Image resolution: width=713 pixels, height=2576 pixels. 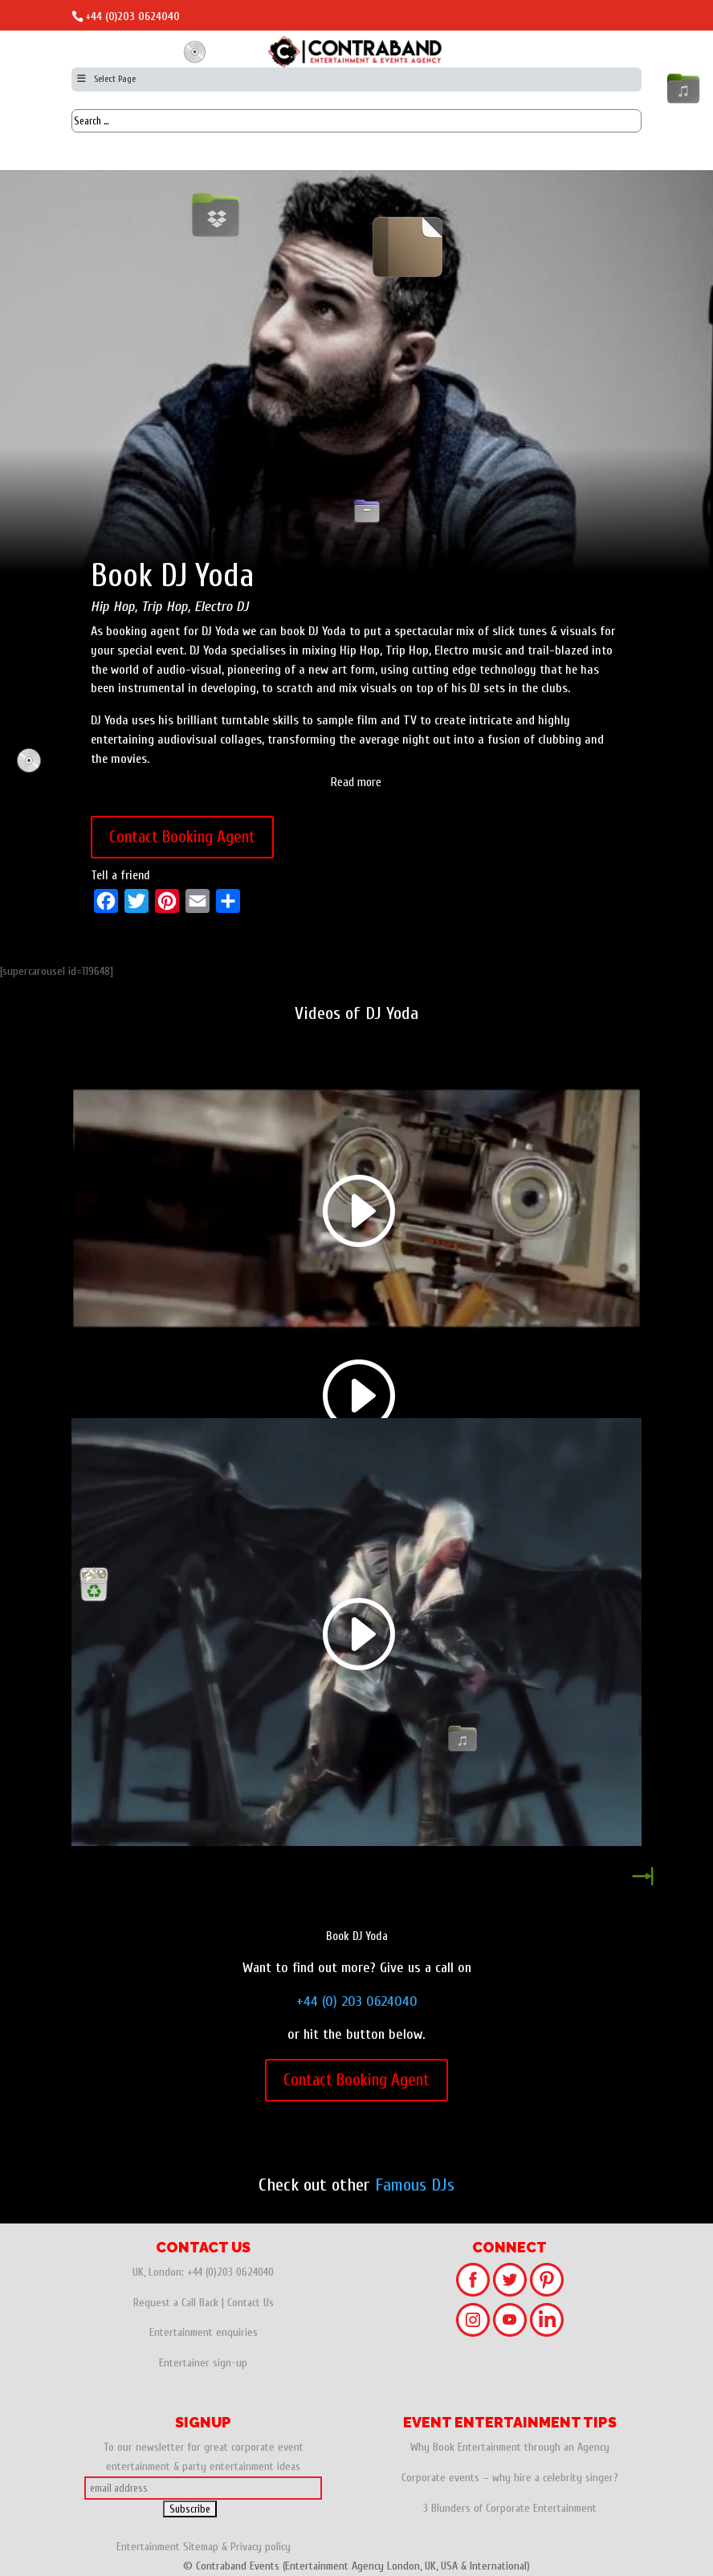 I want to click on open your music folder, so click(x=462, y=1738).